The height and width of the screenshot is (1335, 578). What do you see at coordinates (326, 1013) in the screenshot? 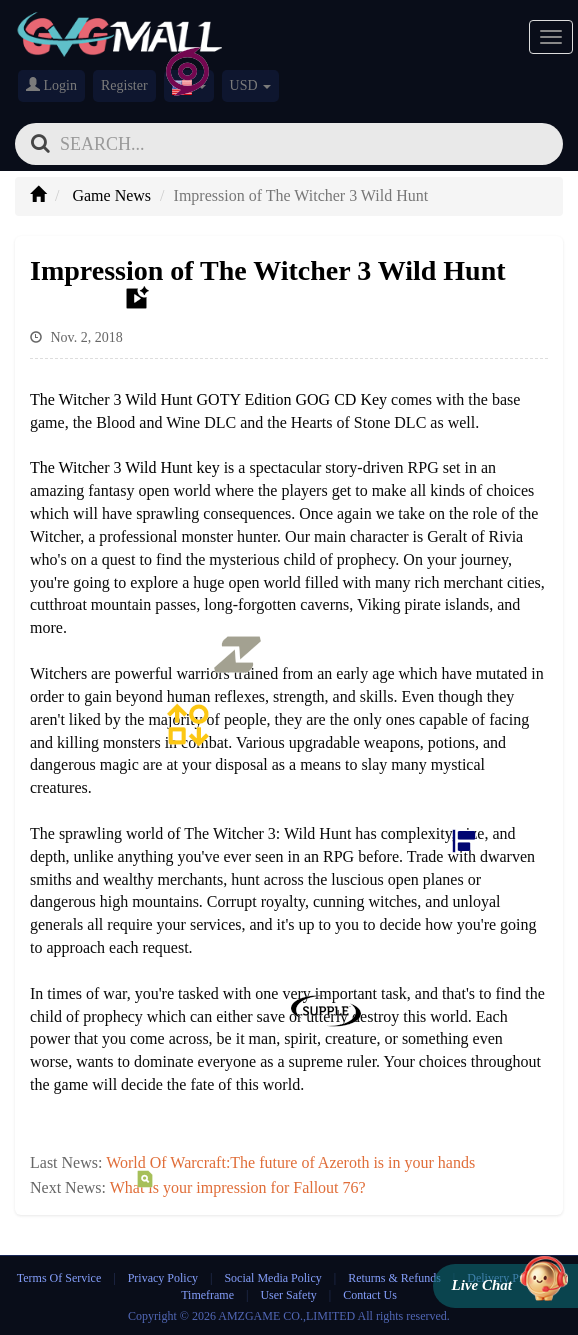
I see `supple brand logo` at bounding box center [326, 1013].